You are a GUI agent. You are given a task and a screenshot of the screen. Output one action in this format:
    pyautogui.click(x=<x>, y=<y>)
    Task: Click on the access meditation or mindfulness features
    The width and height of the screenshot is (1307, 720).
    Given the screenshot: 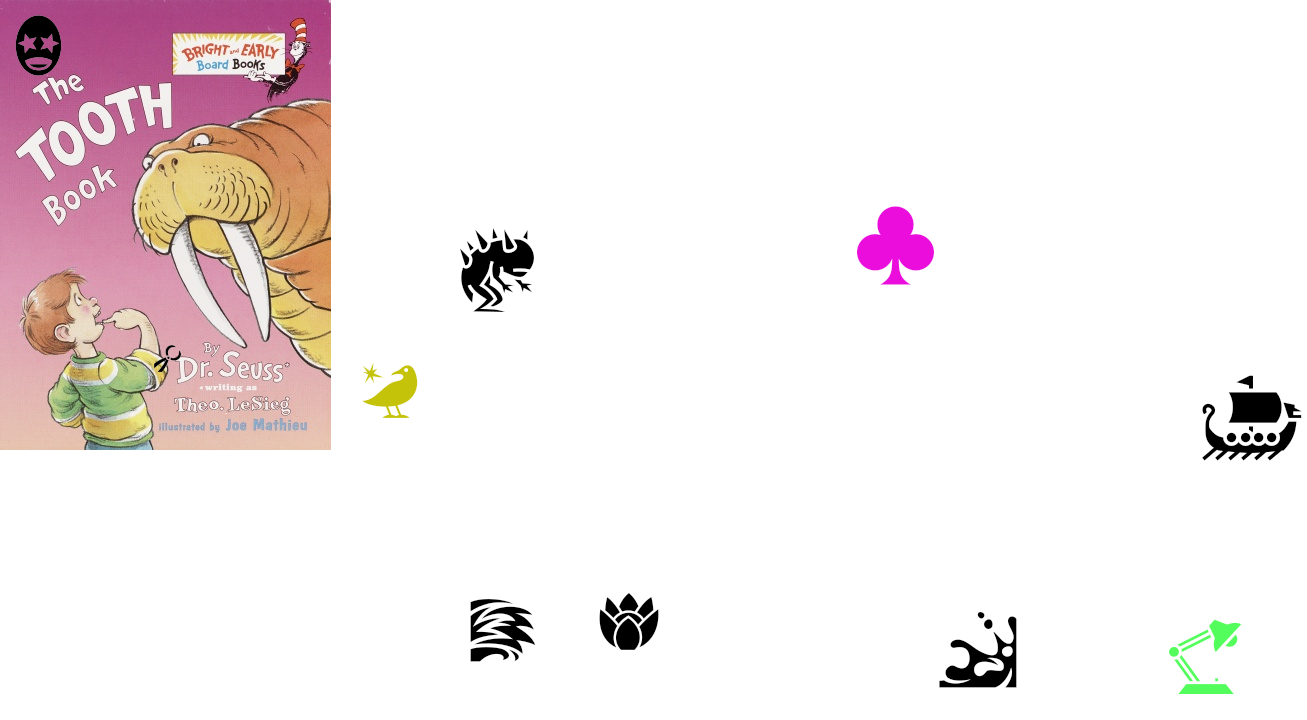 What is the action you would take?
    pyautogui.click(x=629, y=620)
    